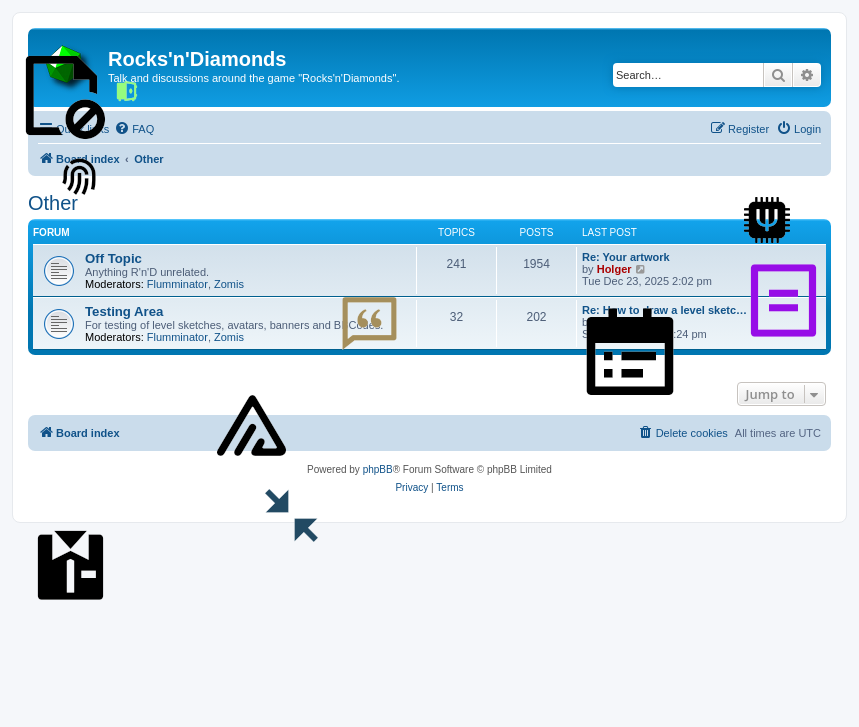 This screenshot has height=727, width=859. I want to click on view quoted messages or replies, so click(369, 321).